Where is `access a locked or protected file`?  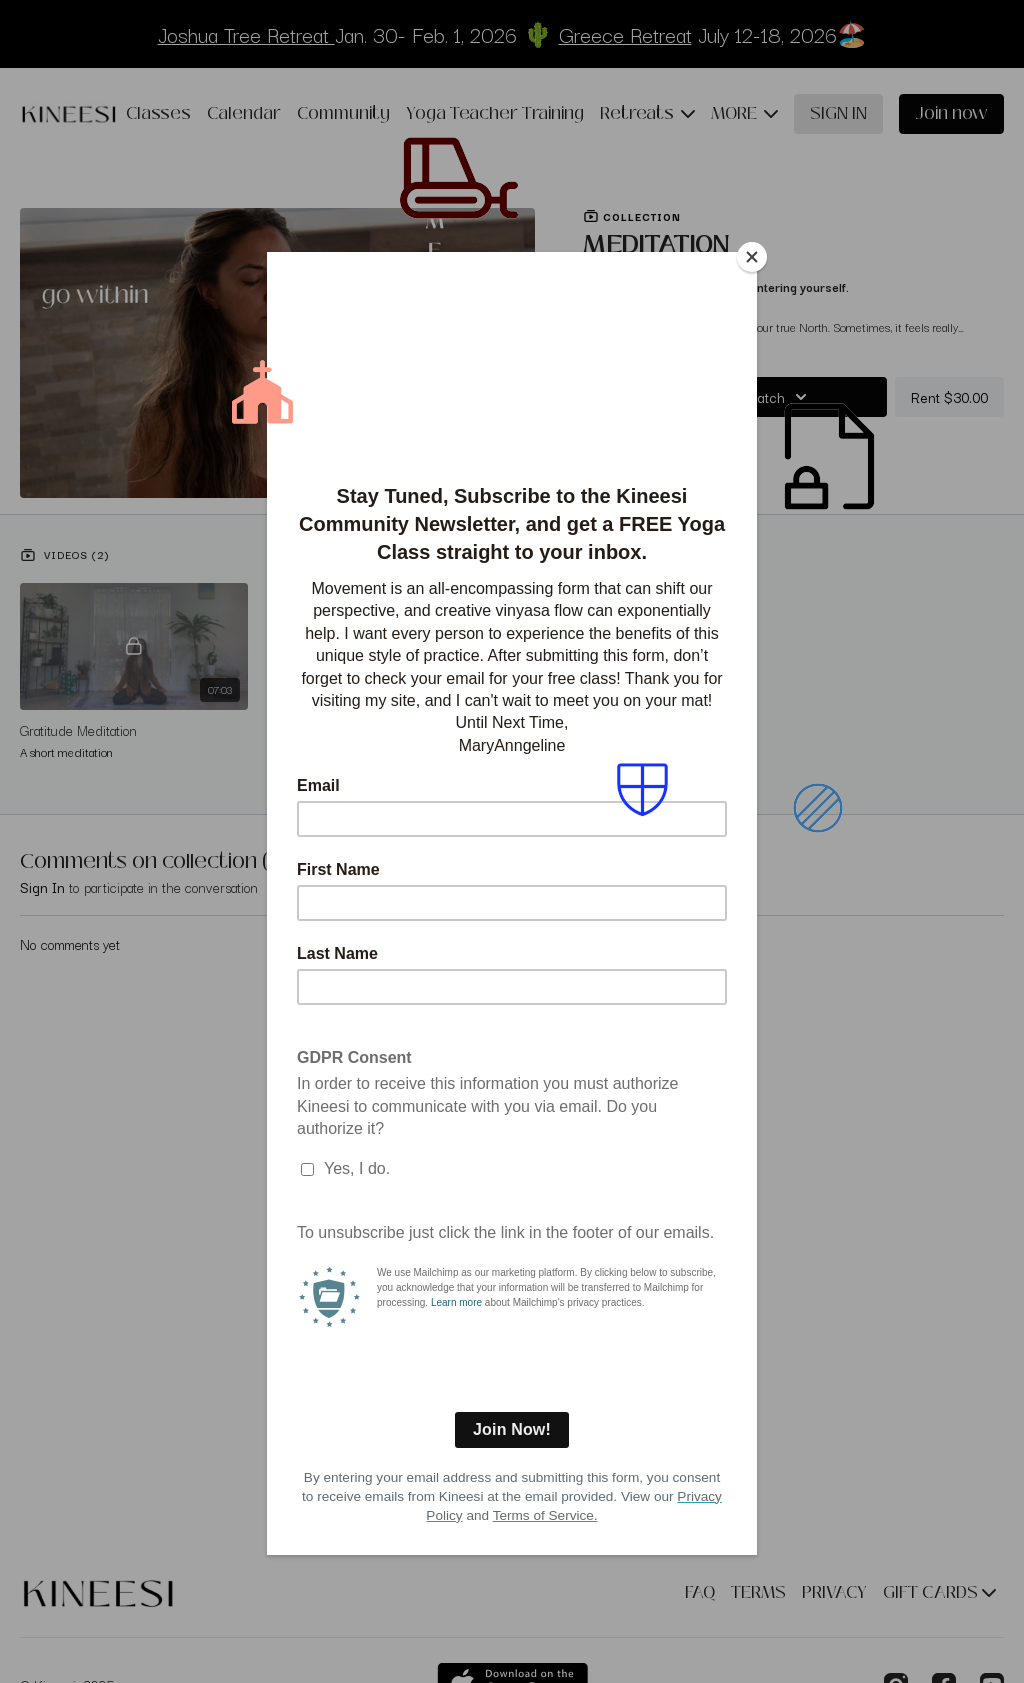 access a locked or protected file is located at coordinates (829, 456).